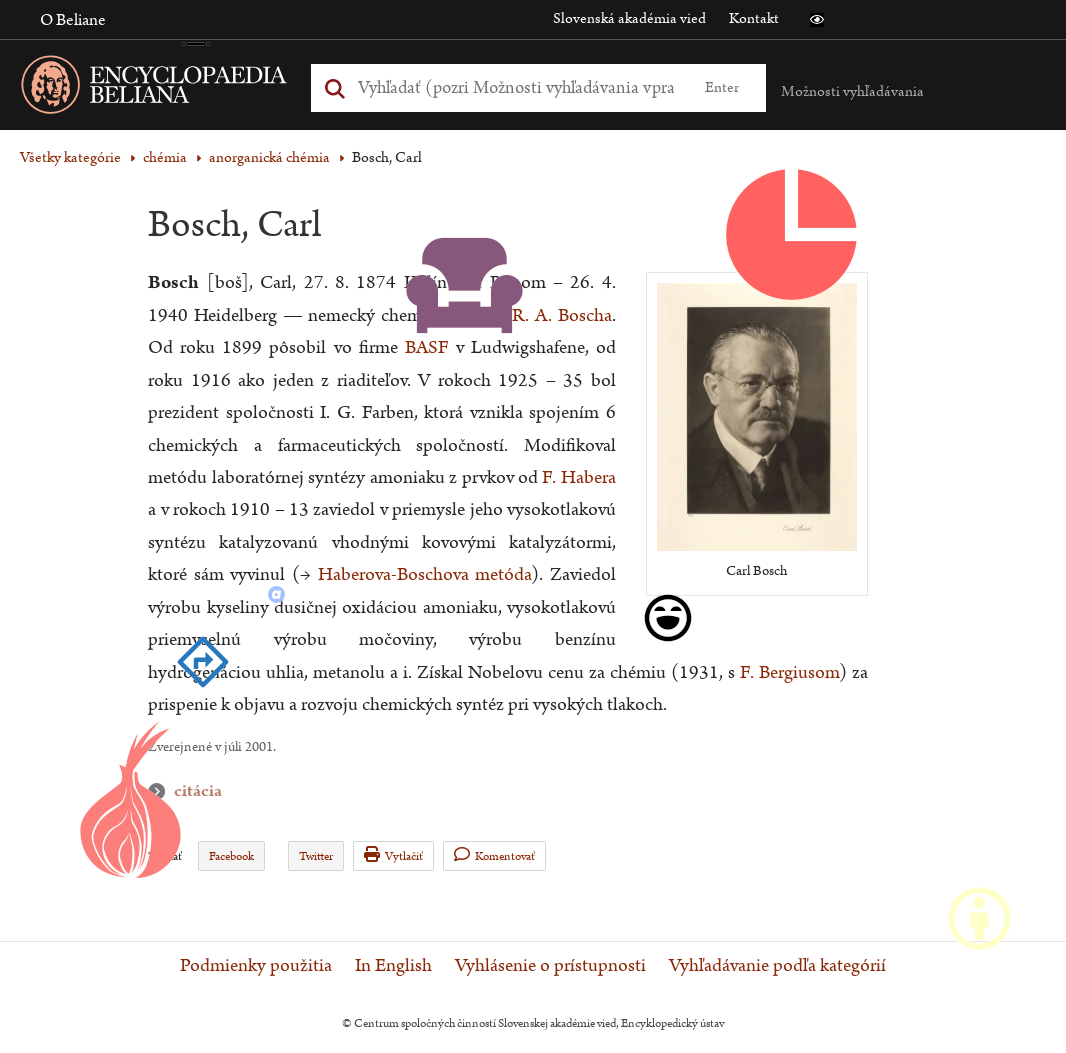 Image resolution: width=1066 pixels, height=1053 pixels. What do you see at coordinates (979, 918) in the screenshot?
I see `indicates creative commons attribution required` at bounding box center [979, 918].